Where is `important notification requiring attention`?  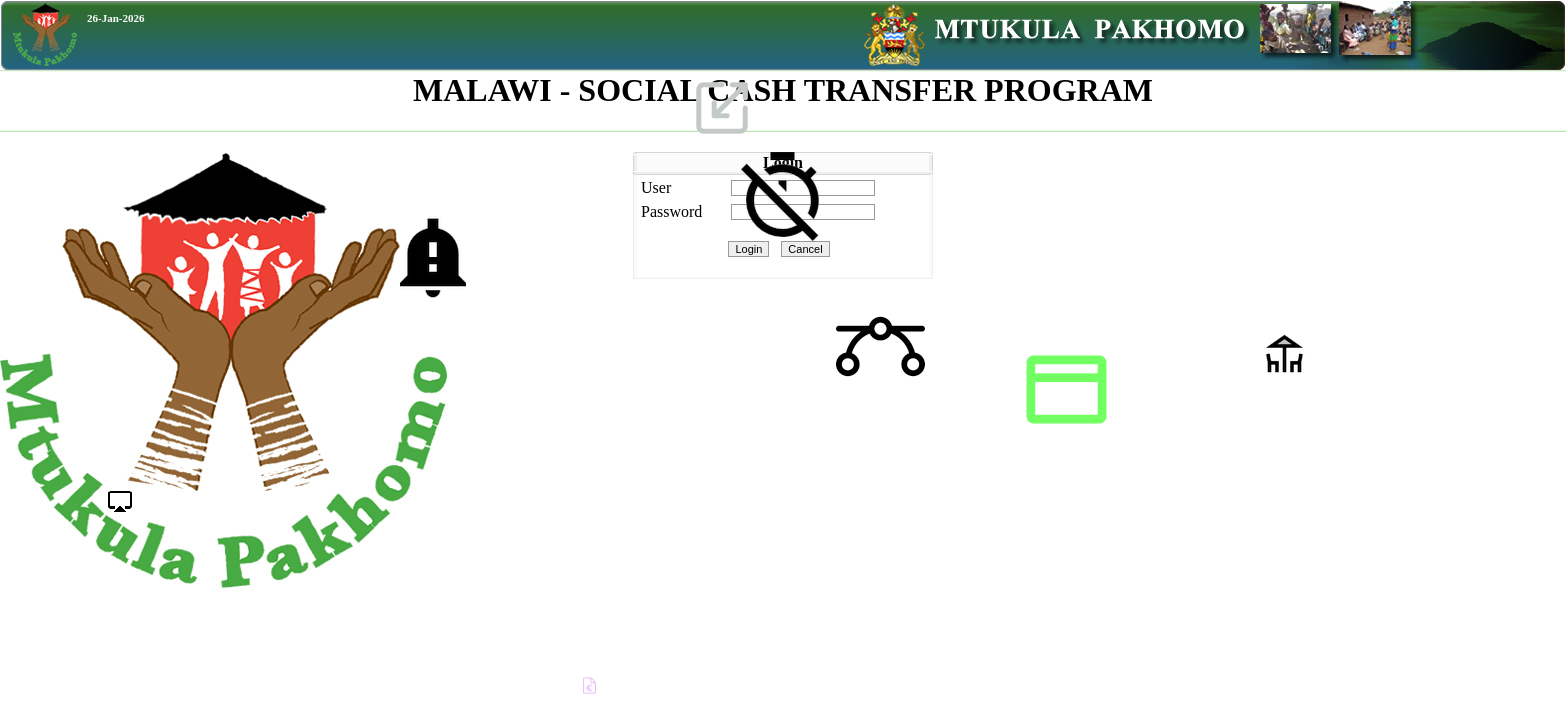 important notification requiring attention is located at coordinates (433, 257).